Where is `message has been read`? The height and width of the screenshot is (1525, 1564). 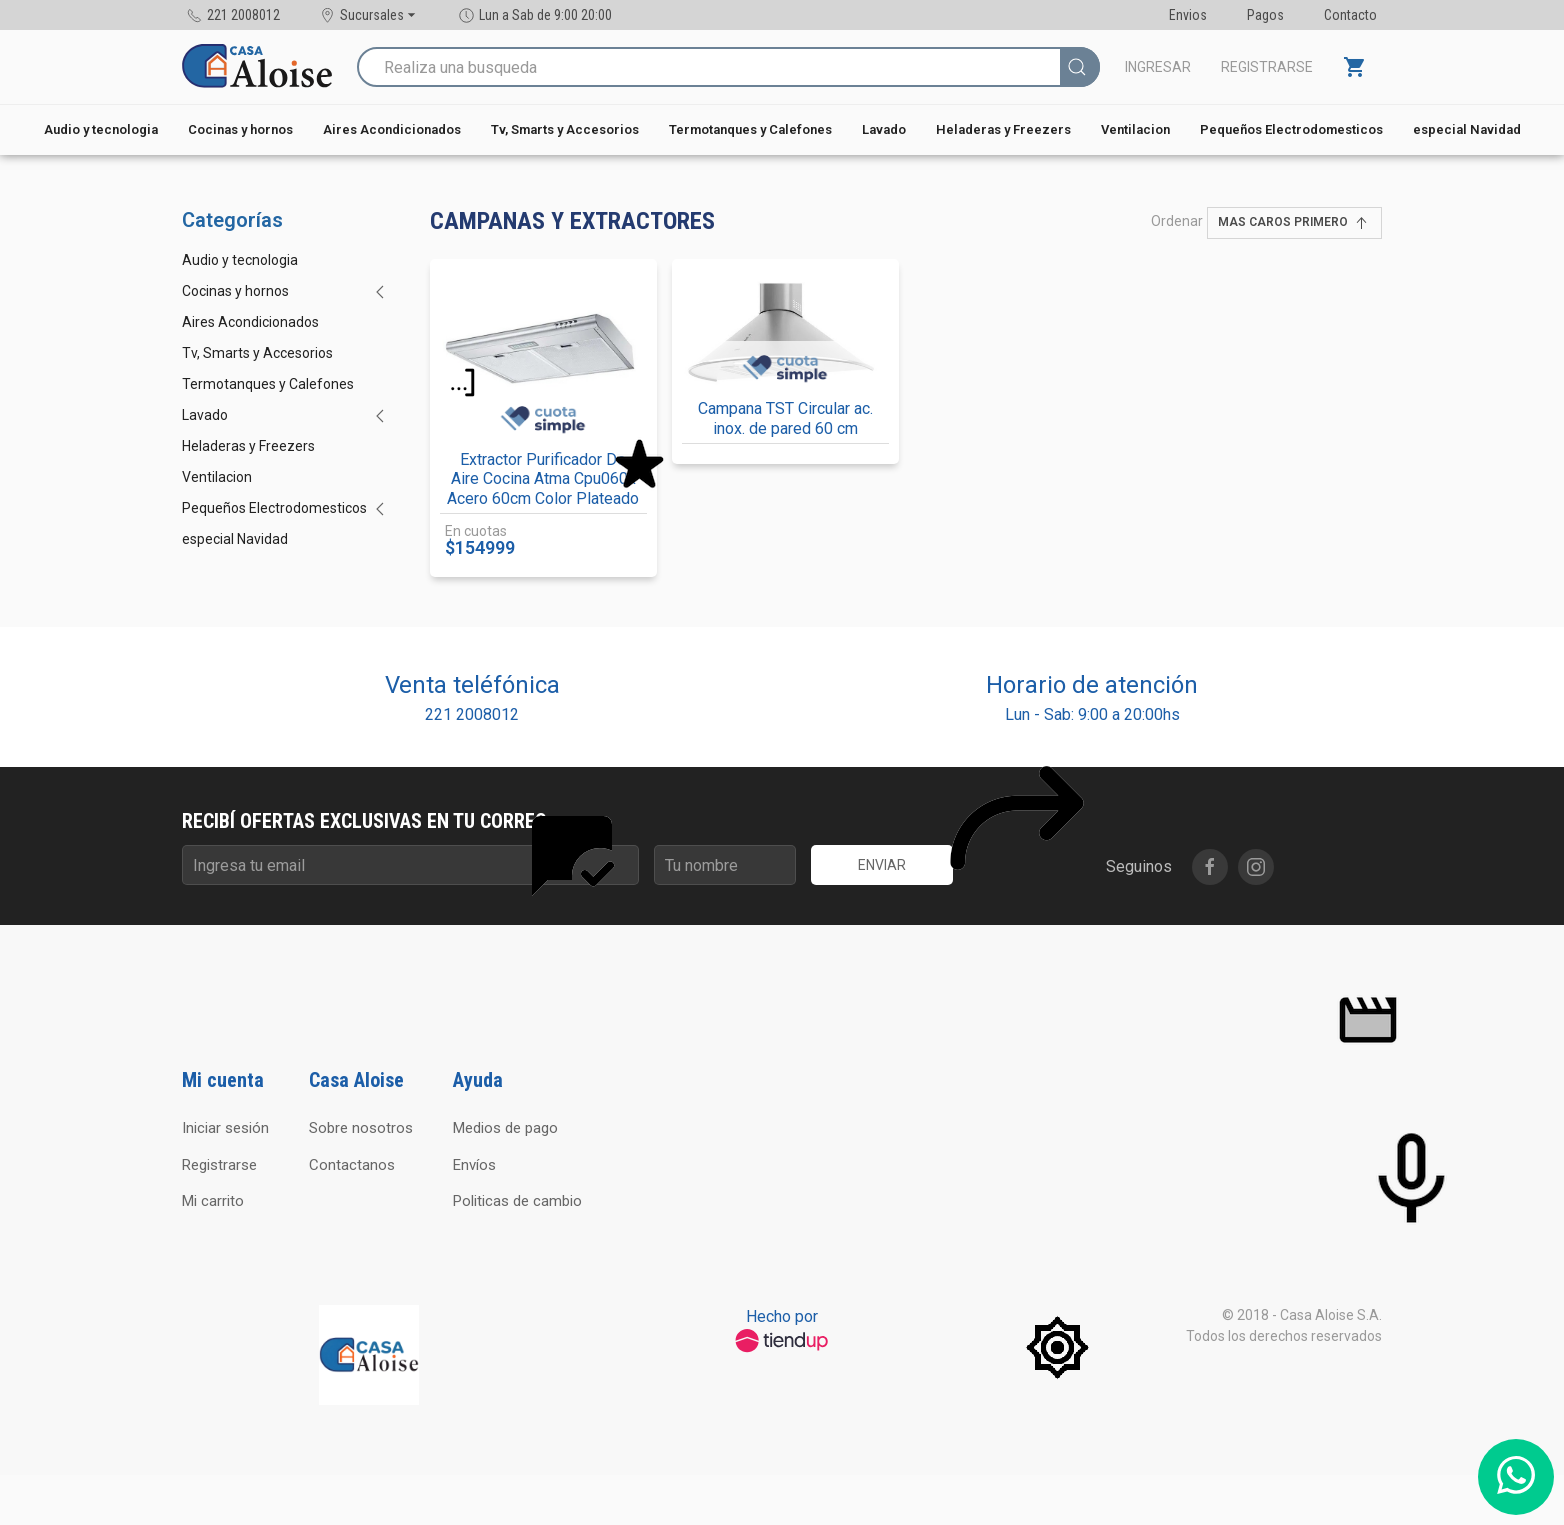
message has been read is located at coordinates (572, 856).